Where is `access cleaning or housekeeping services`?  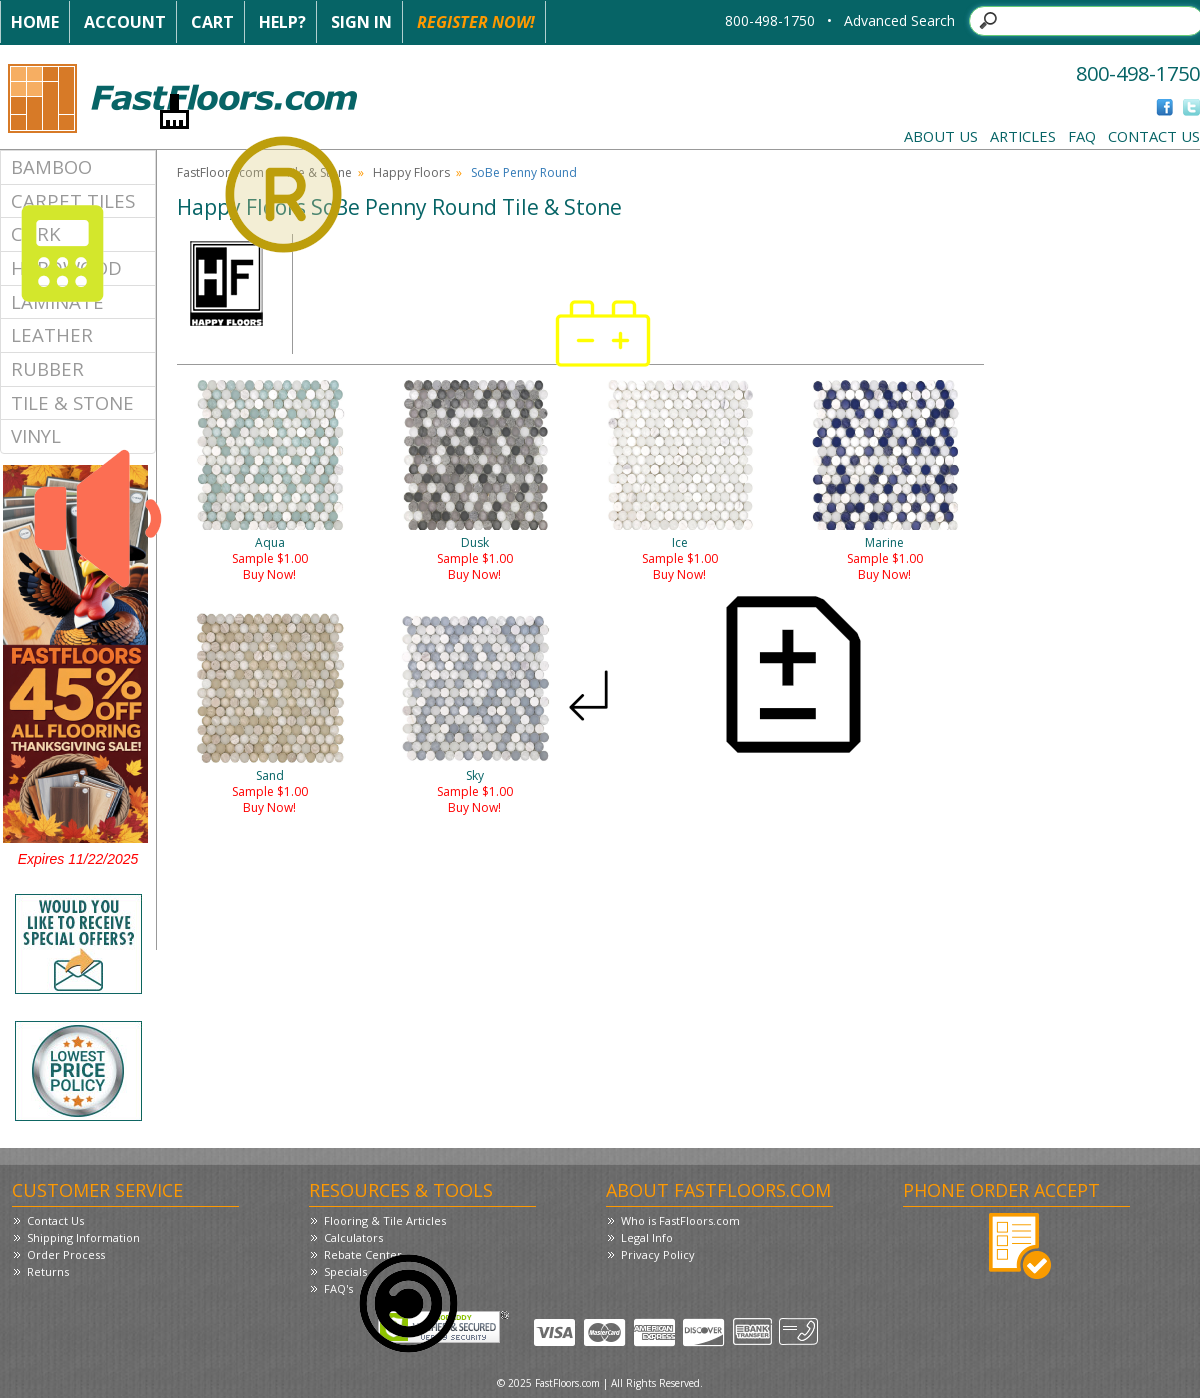
access cleaning or housekeeping services is located at coordinates (174, 111).